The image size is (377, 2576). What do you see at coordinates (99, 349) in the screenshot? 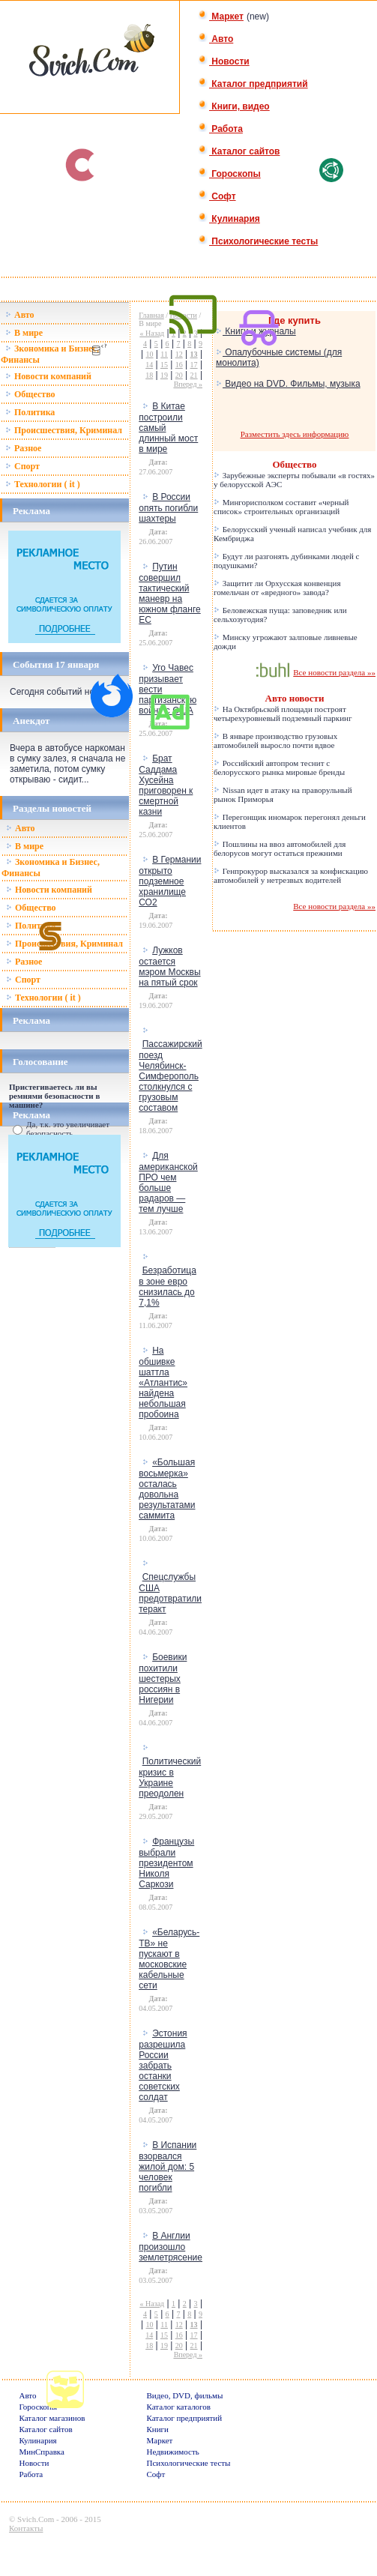
I see `open adminer database management tool` at bounding box center [99, 349].